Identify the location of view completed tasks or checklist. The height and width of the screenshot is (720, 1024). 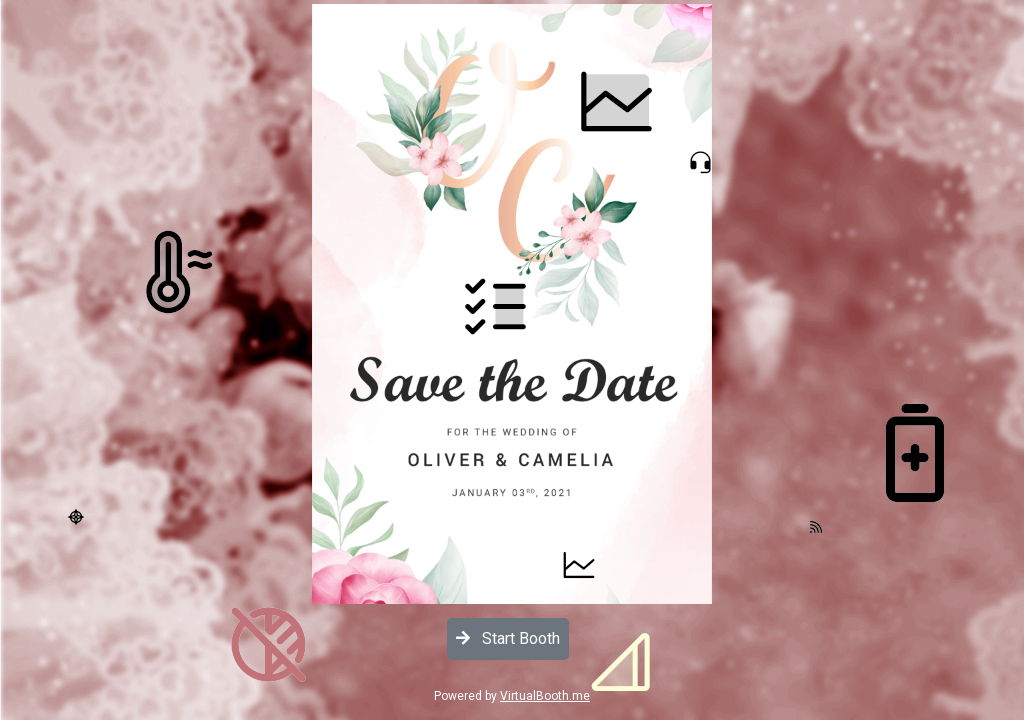
(495, 306).